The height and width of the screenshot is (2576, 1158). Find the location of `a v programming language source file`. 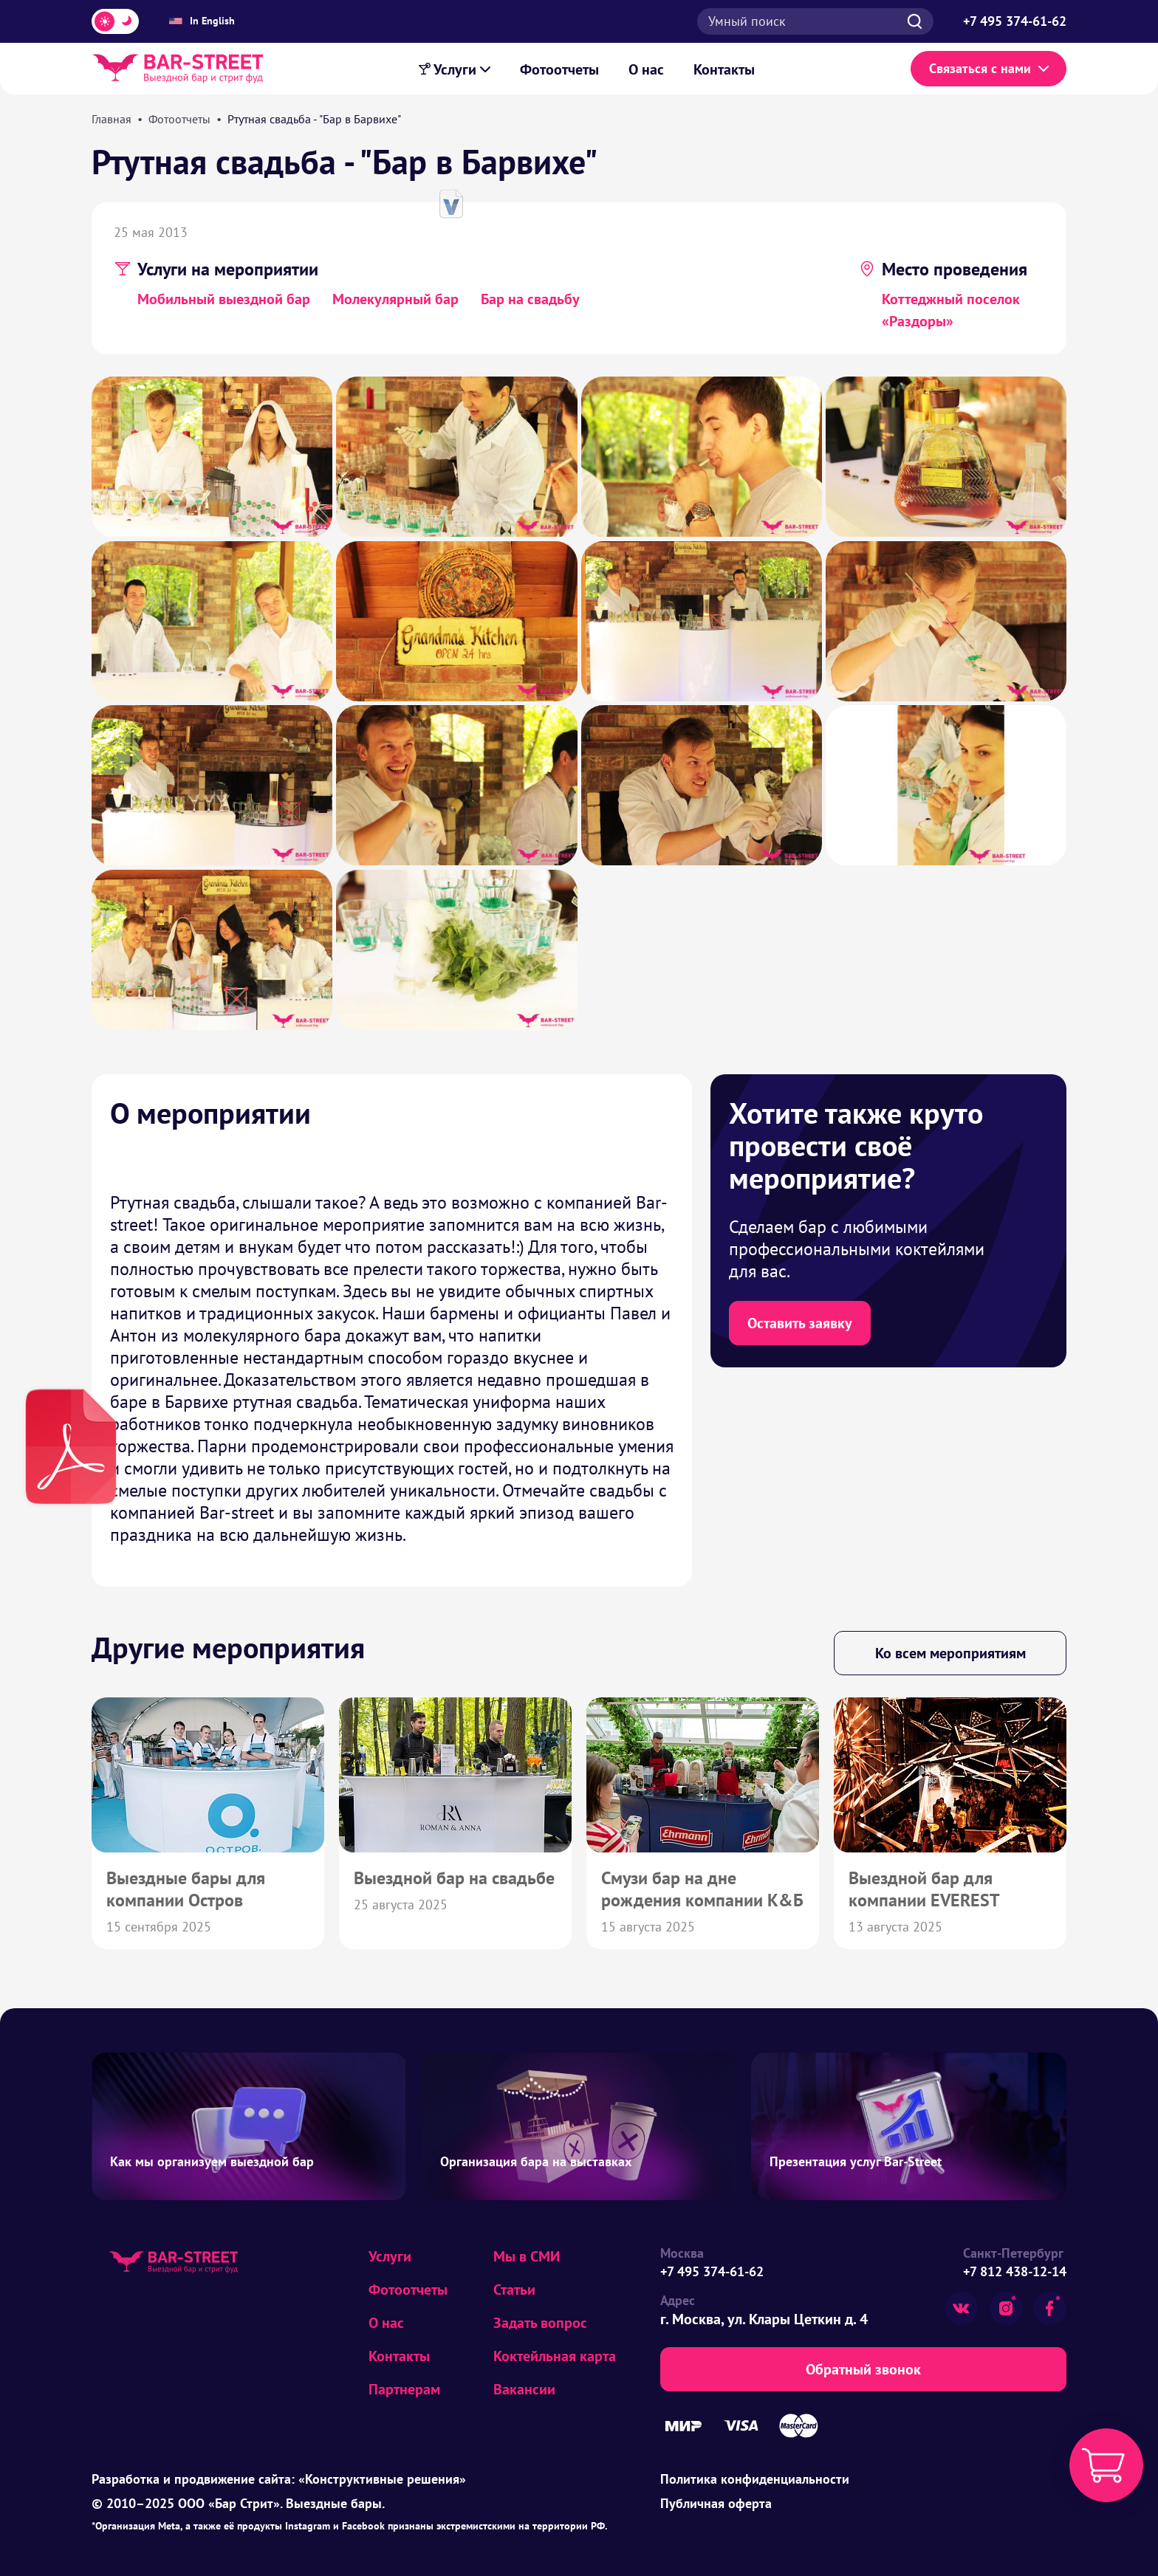

a v programming language source file is located at coordinates (451, 204).